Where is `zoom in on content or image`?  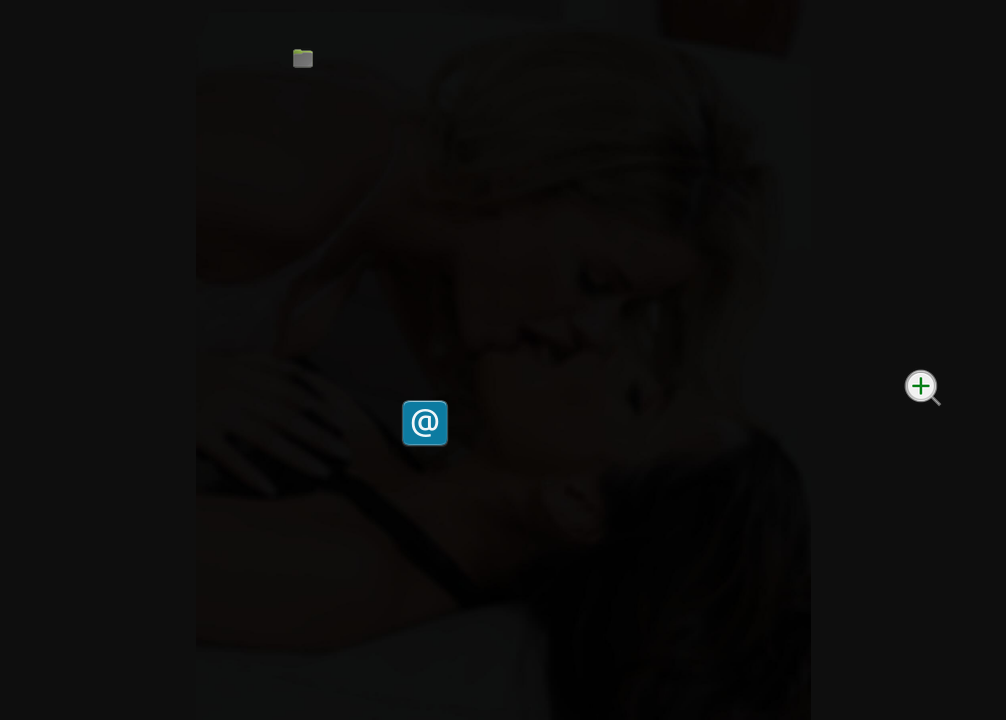
zoom in on content or image is located at coordinates (923, 388).